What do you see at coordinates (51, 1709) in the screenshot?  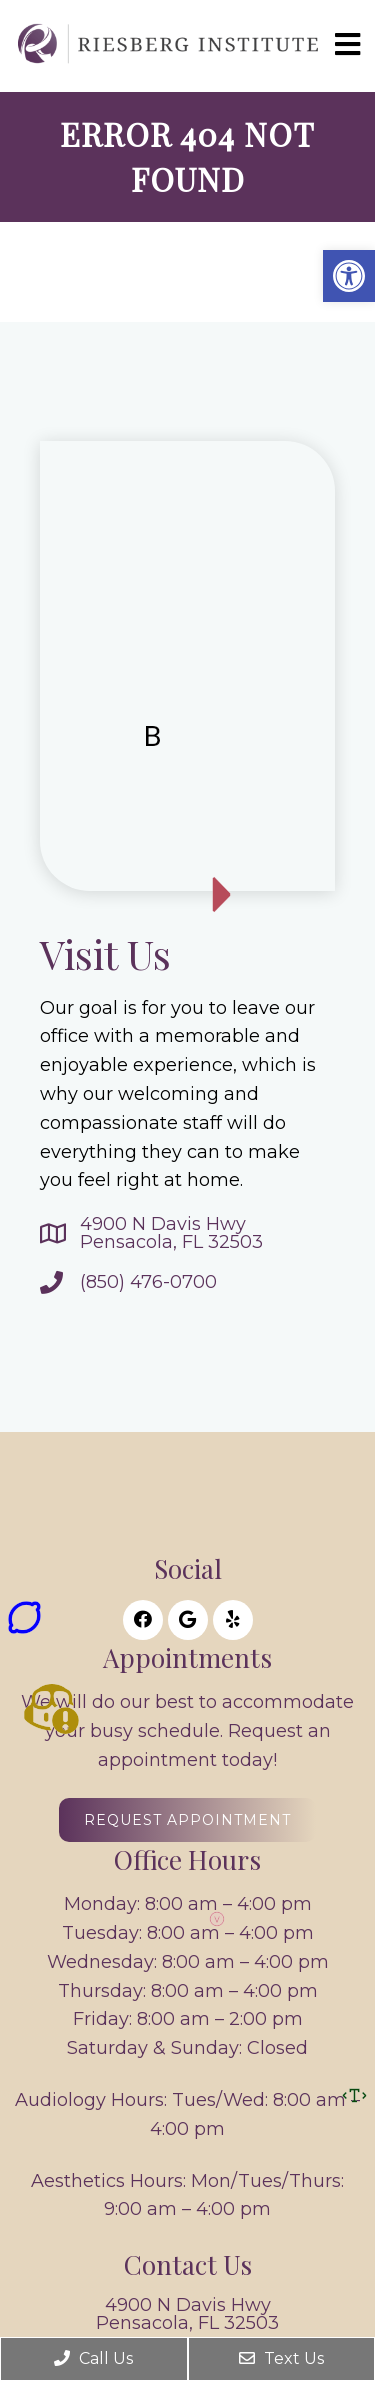 I see `indicates a warning or issue with GitHub Copilot` at bounding box center [51, 1709].